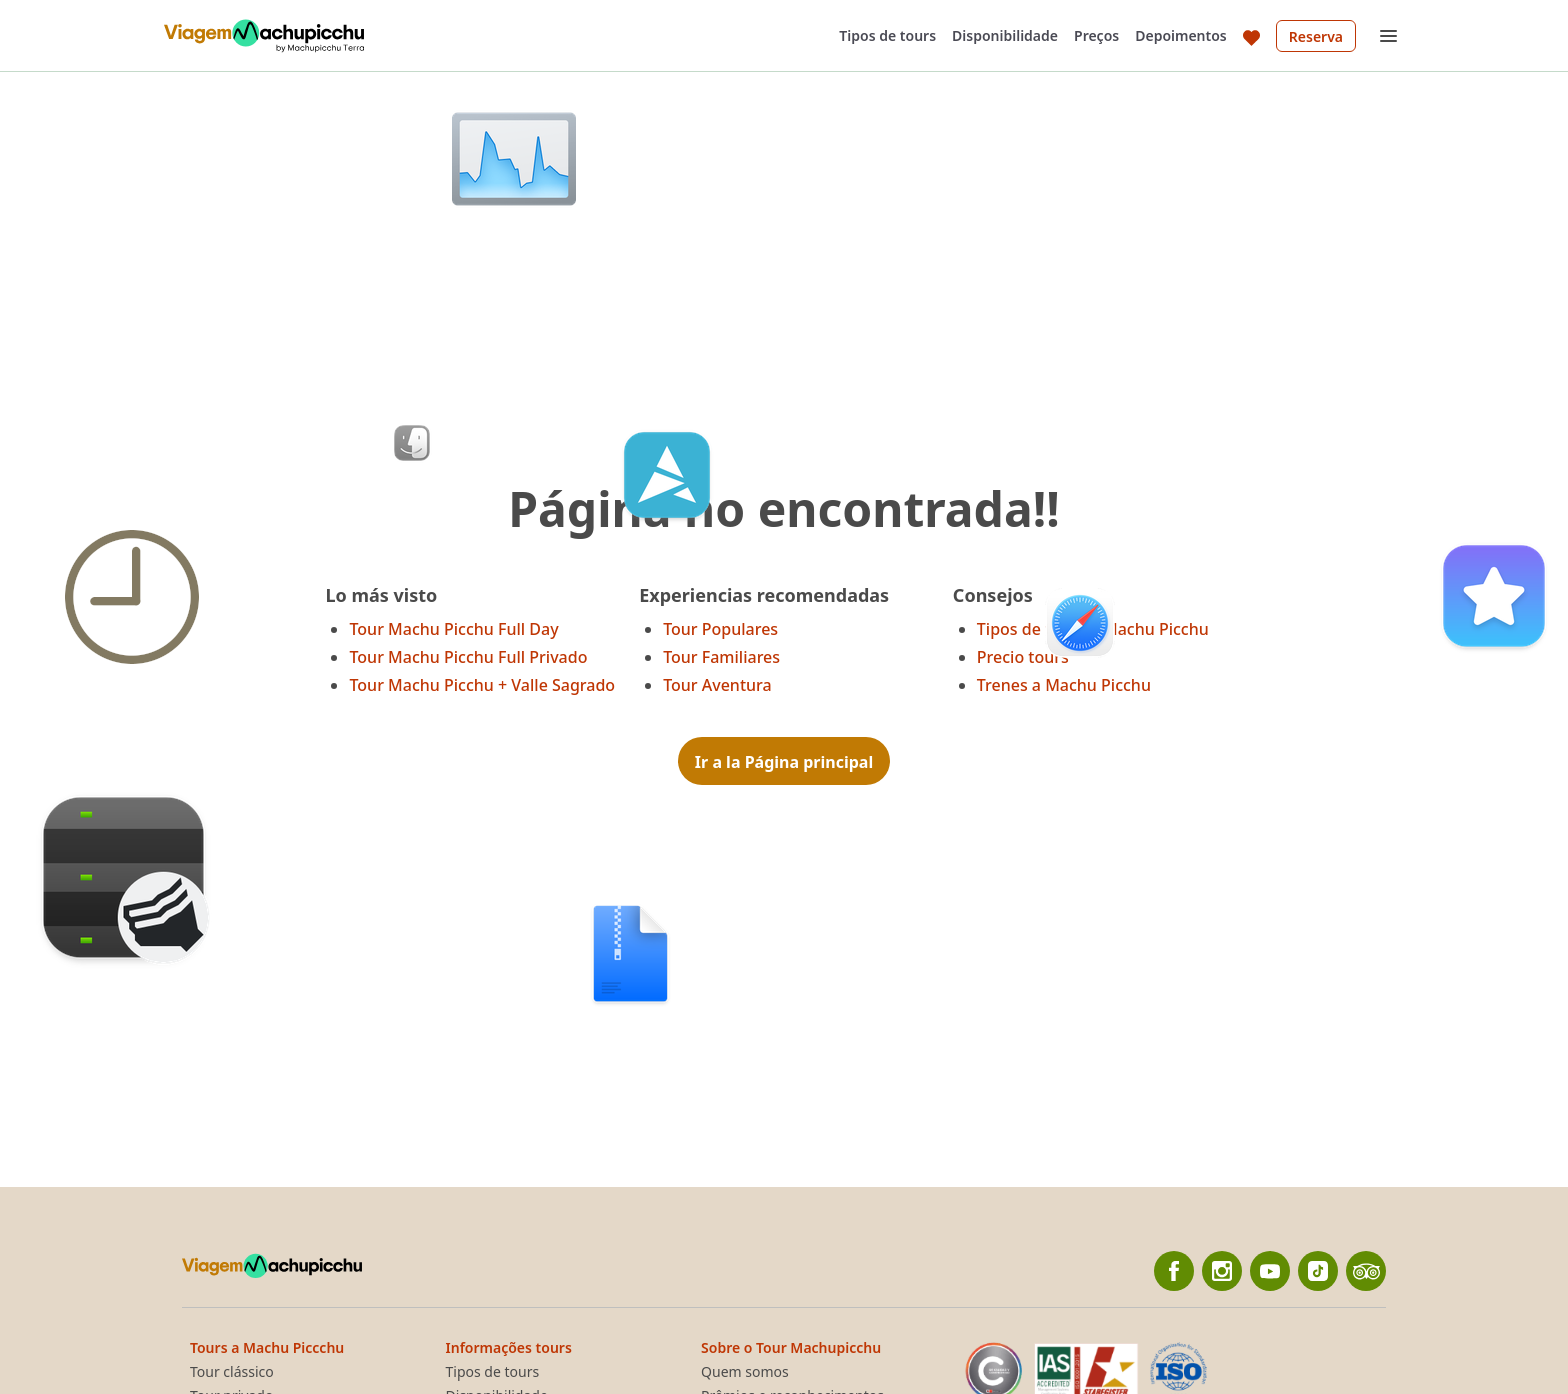  What do you see at coordinates (1494, 596) in the screenshot?
I see `open StarUML modeling application` at bounding box center [1494, 596].